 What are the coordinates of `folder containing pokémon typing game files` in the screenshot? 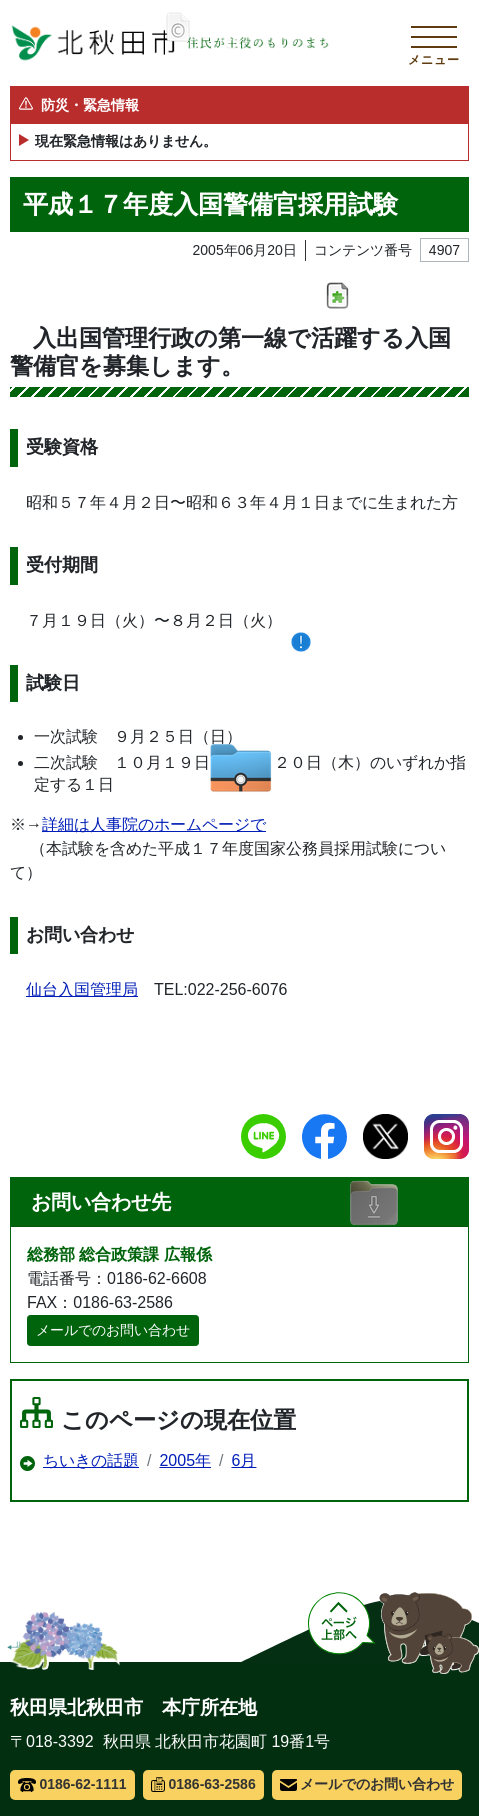 It's located at (240, 769).